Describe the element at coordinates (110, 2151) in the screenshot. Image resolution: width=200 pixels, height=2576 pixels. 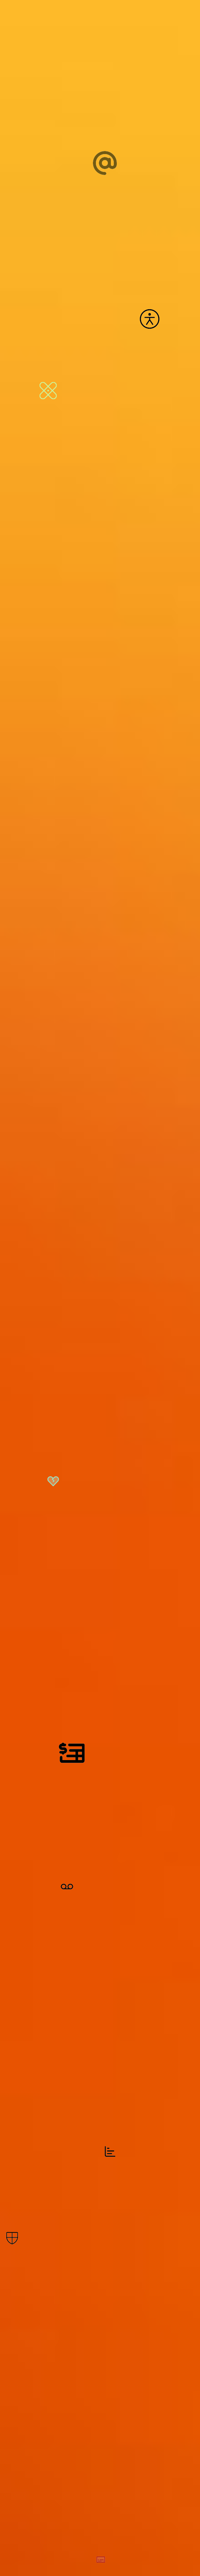
I see `view bar chart analytics` at that location.